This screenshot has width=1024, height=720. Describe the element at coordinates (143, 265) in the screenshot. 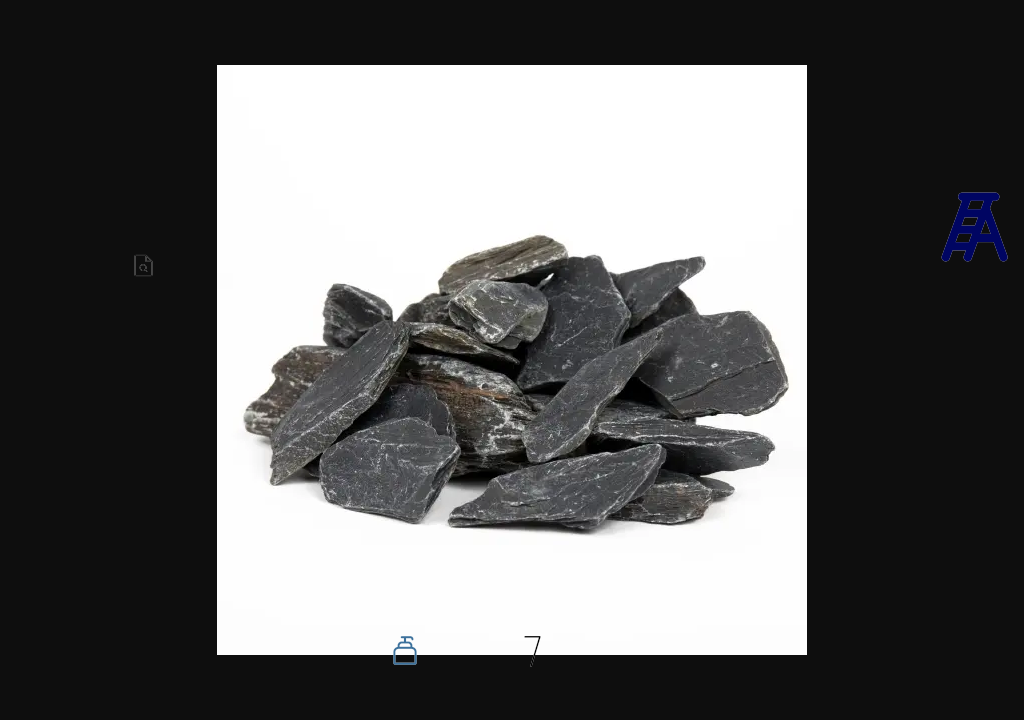

I see `search within a document` at that location.